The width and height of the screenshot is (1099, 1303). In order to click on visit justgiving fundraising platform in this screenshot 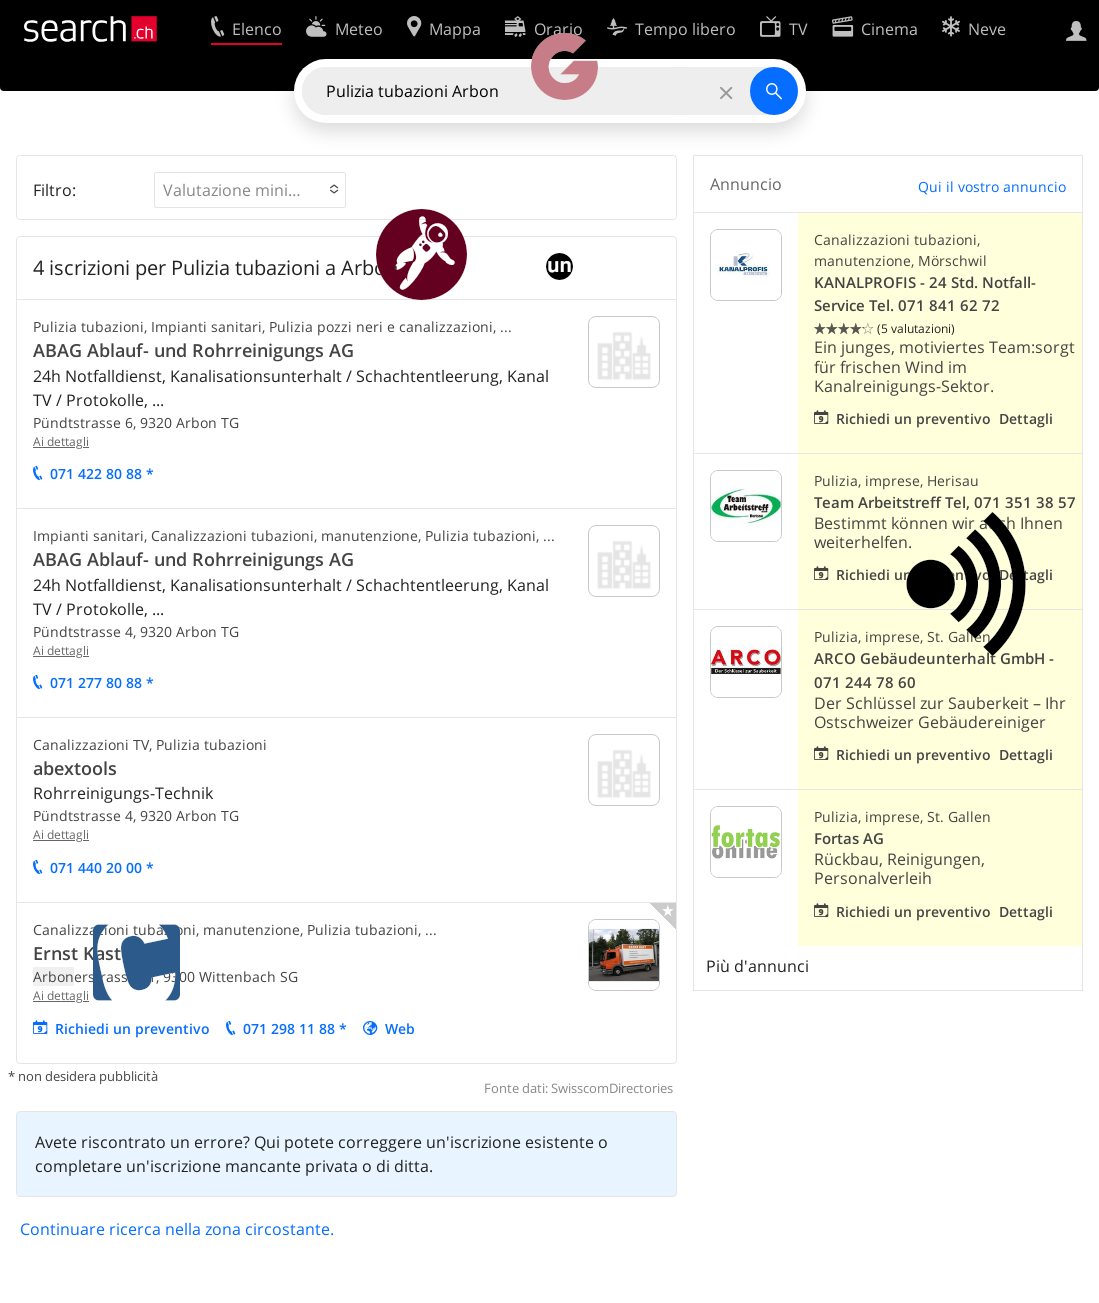, I will do `click(564, 66)`.